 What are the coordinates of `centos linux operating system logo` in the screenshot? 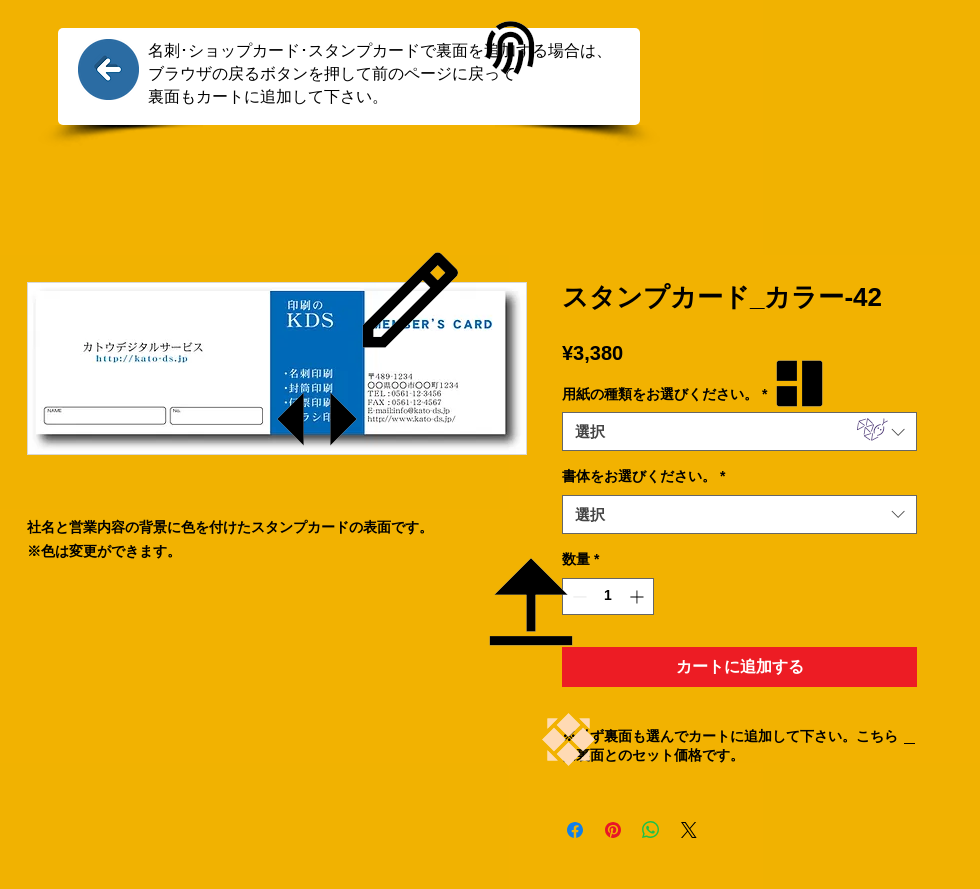 It's located at (568, 739).